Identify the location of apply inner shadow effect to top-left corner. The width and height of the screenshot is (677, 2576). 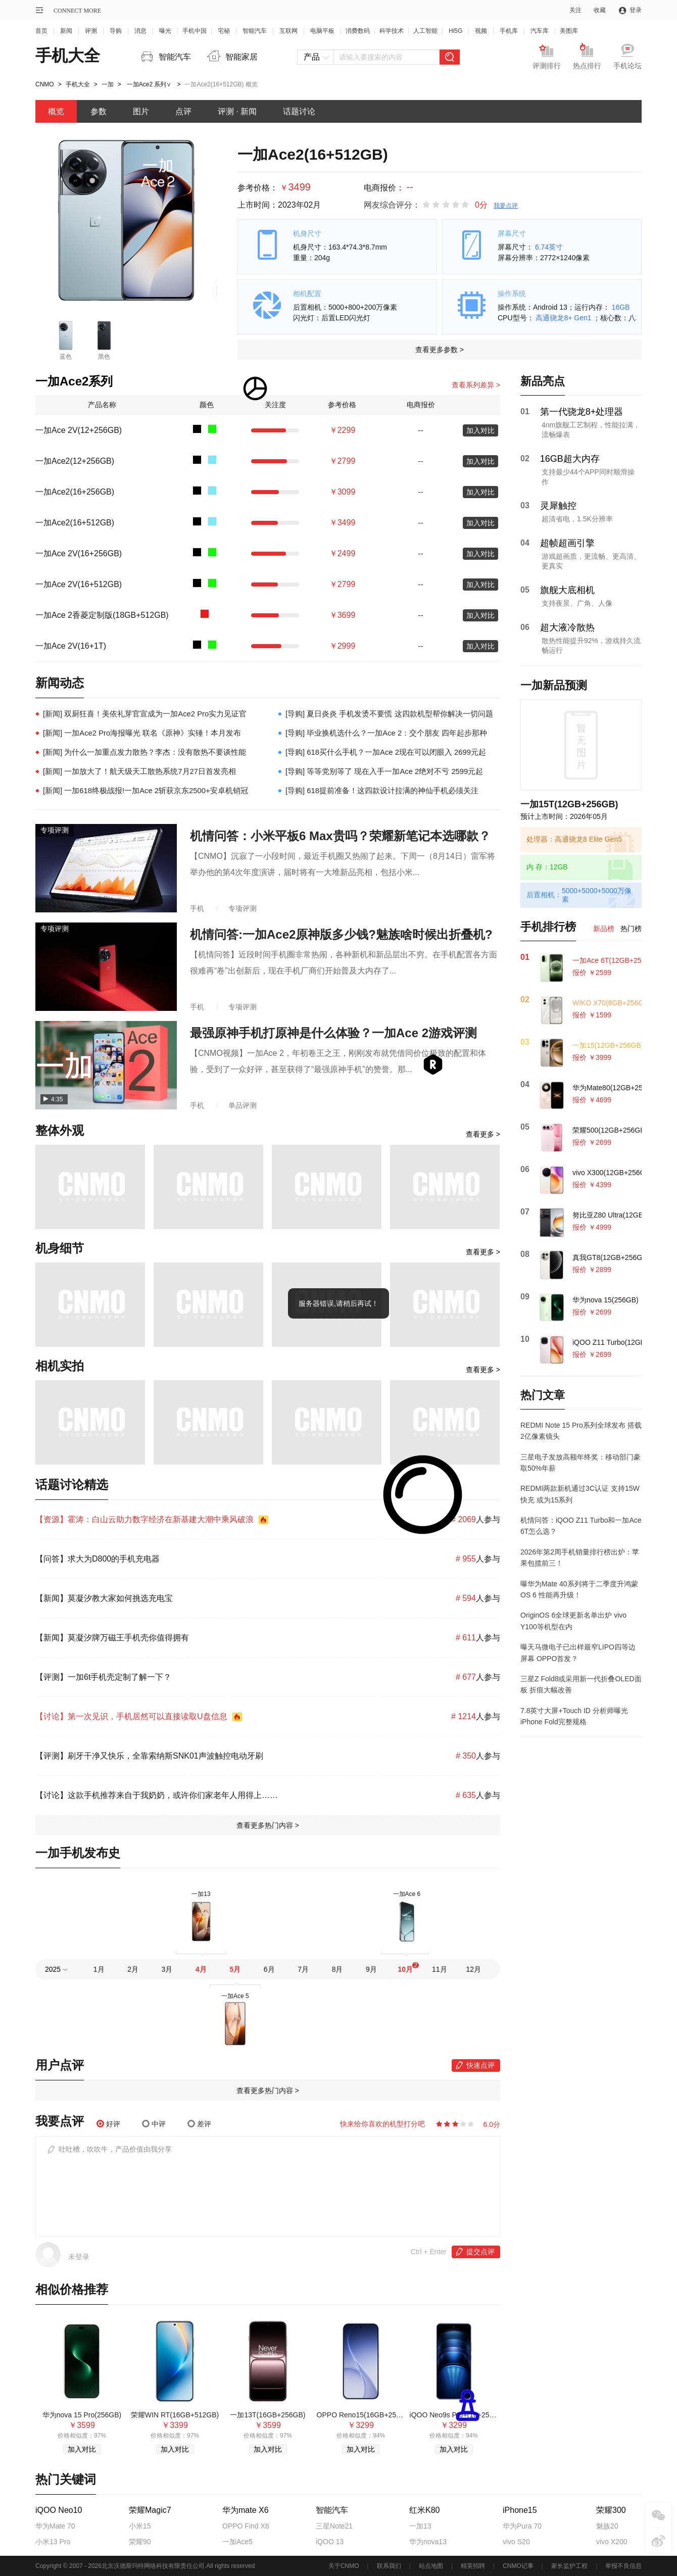
(422, 1494).